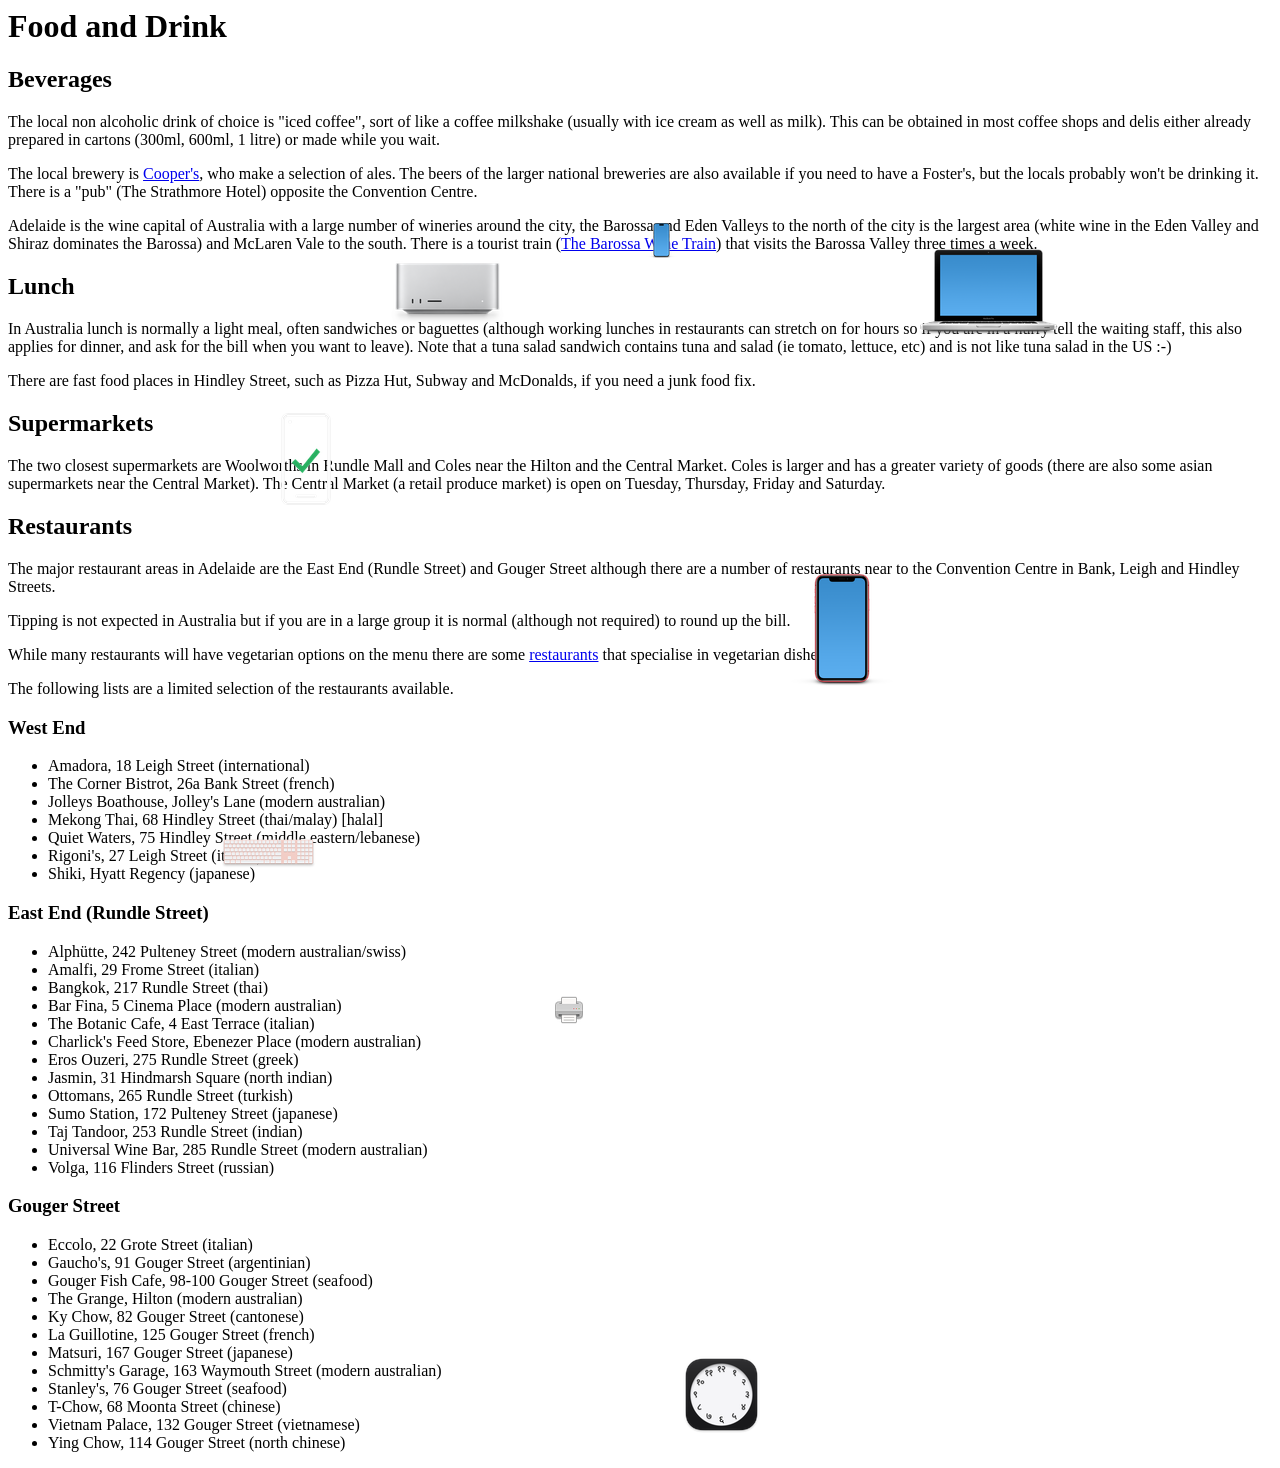 Image resolution: width=1280 pixels, height=1468 pixels. Describe the element at coordinates (306, 459) in the screenshot. I see `smartphone successfully connected` at that location.